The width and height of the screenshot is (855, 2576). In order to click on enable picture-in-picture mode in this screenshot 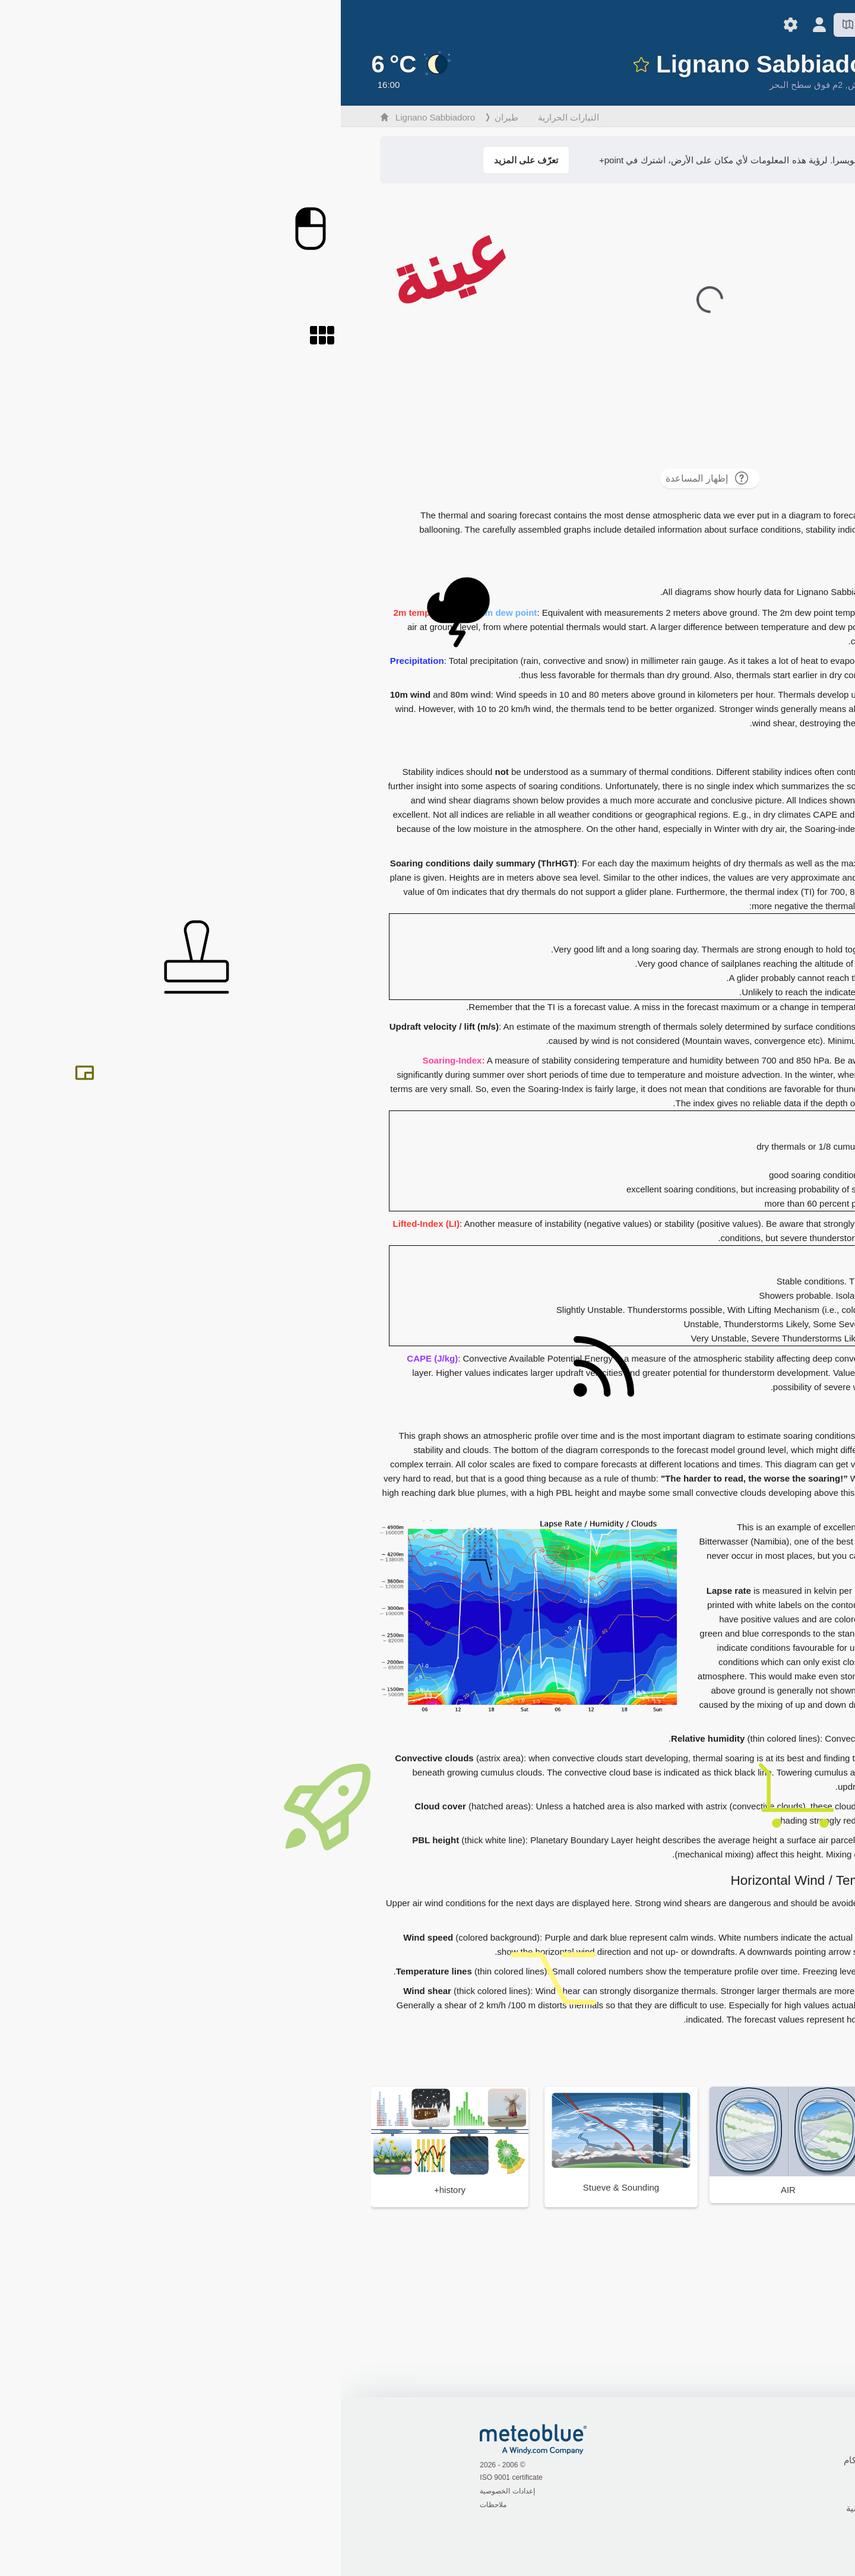, I will do `click(84, 1072)`.